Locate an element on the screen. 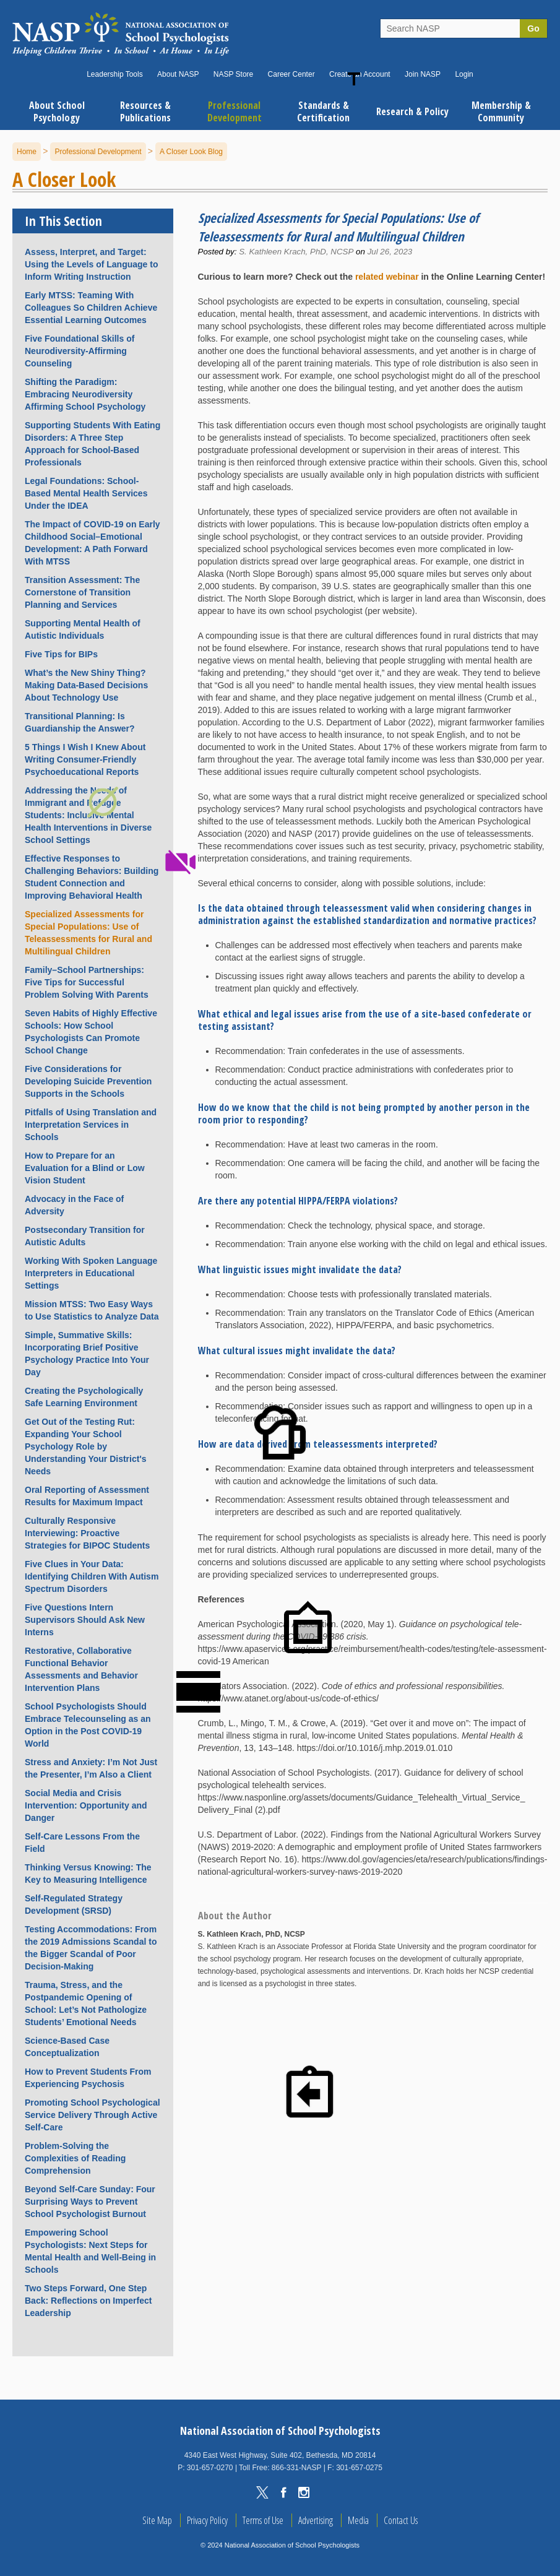  add a title or heading to your document is located at coordinates (354, 79).